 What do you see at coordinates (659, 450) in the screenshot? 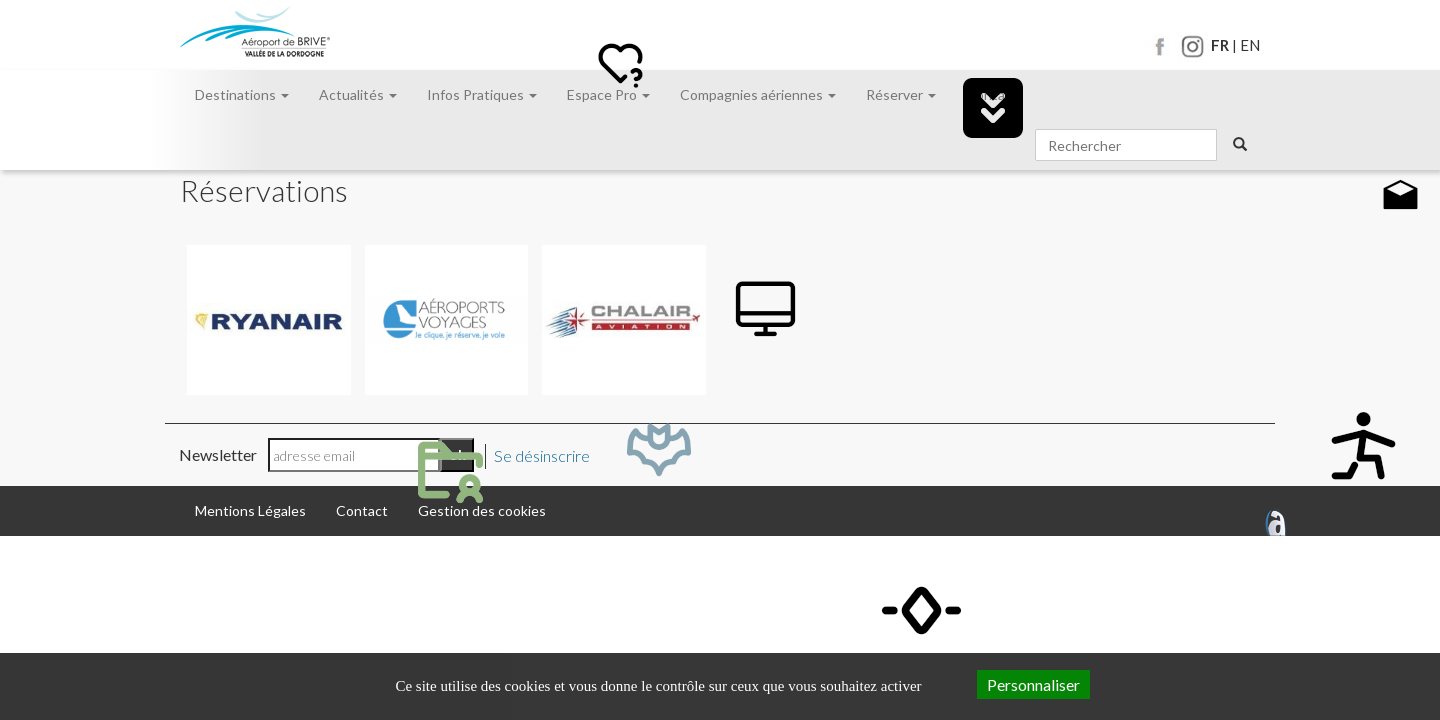
I see `toggle dark mode or night theme` at bounding box center [659, 450].